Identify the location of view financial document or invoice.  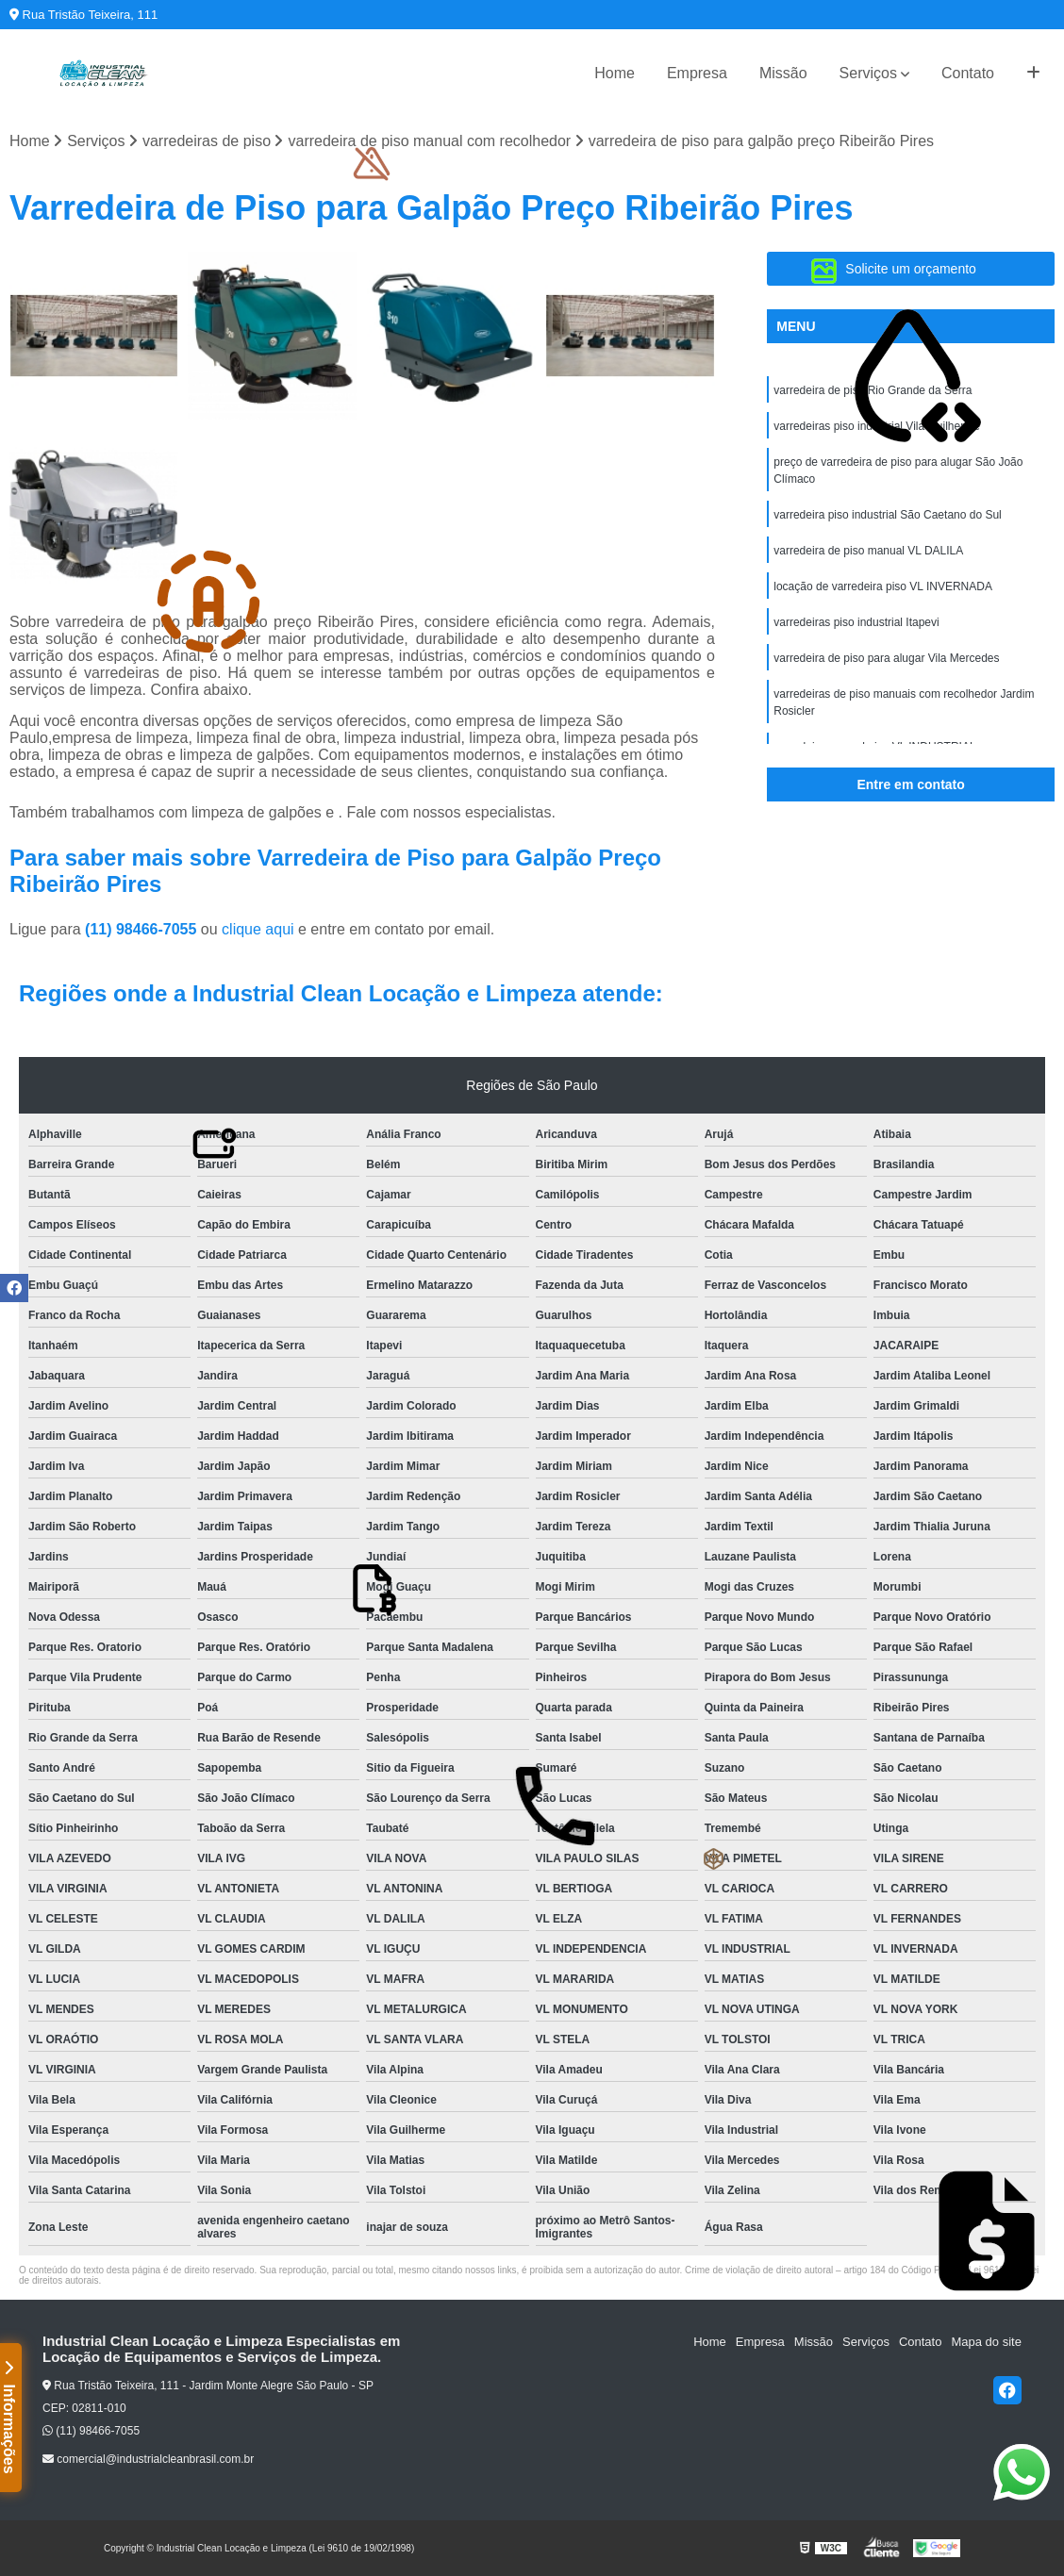
(987, 2231).